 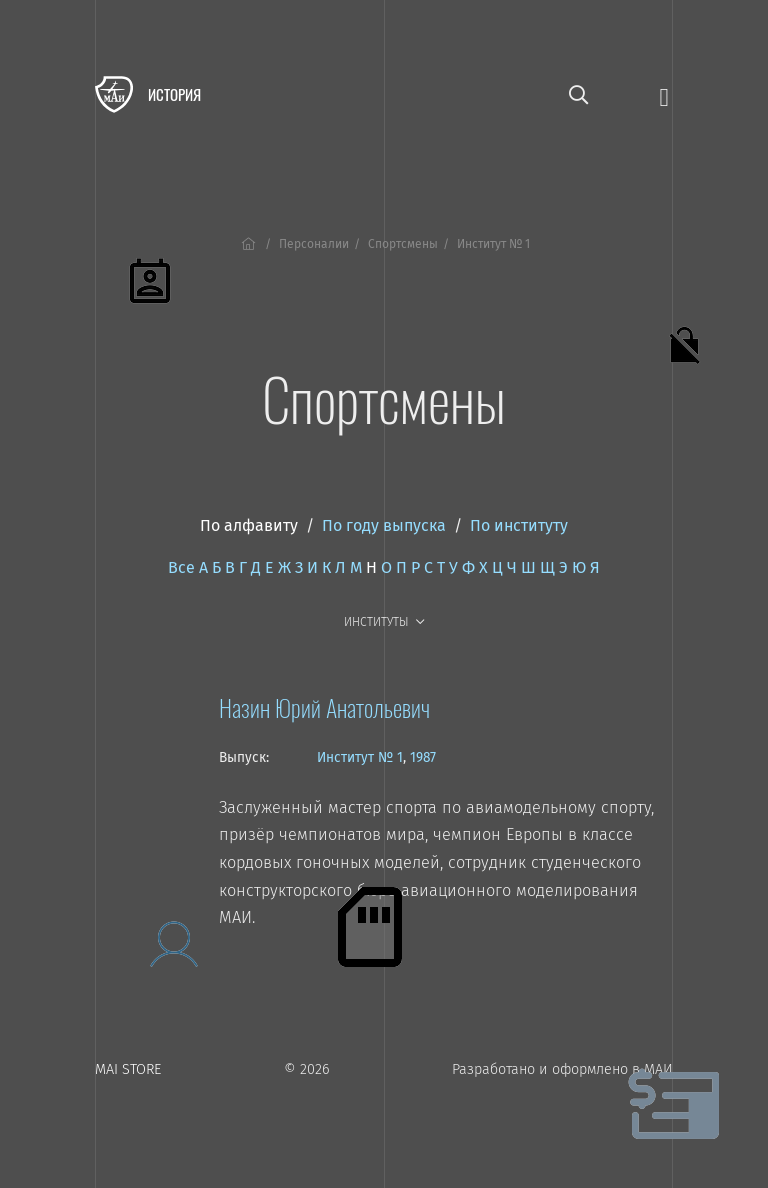 What do you see at coordinates (150, 283) in the screenshot?
I see `view contact calendar or schedule` at bounding box center [150, 283].